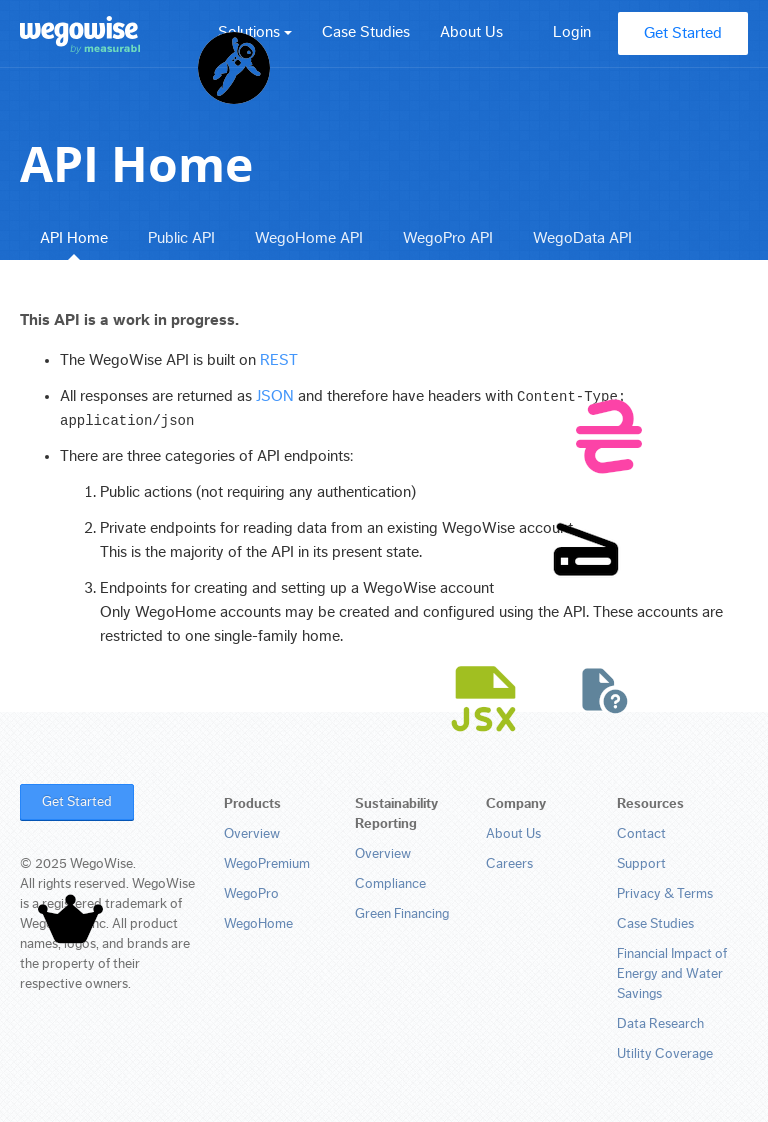  What do you see at coordinates (609, 437) in the screenshot?
I see `indicates Ukrainian hryvnia currency` at bounding box center [609, 437].